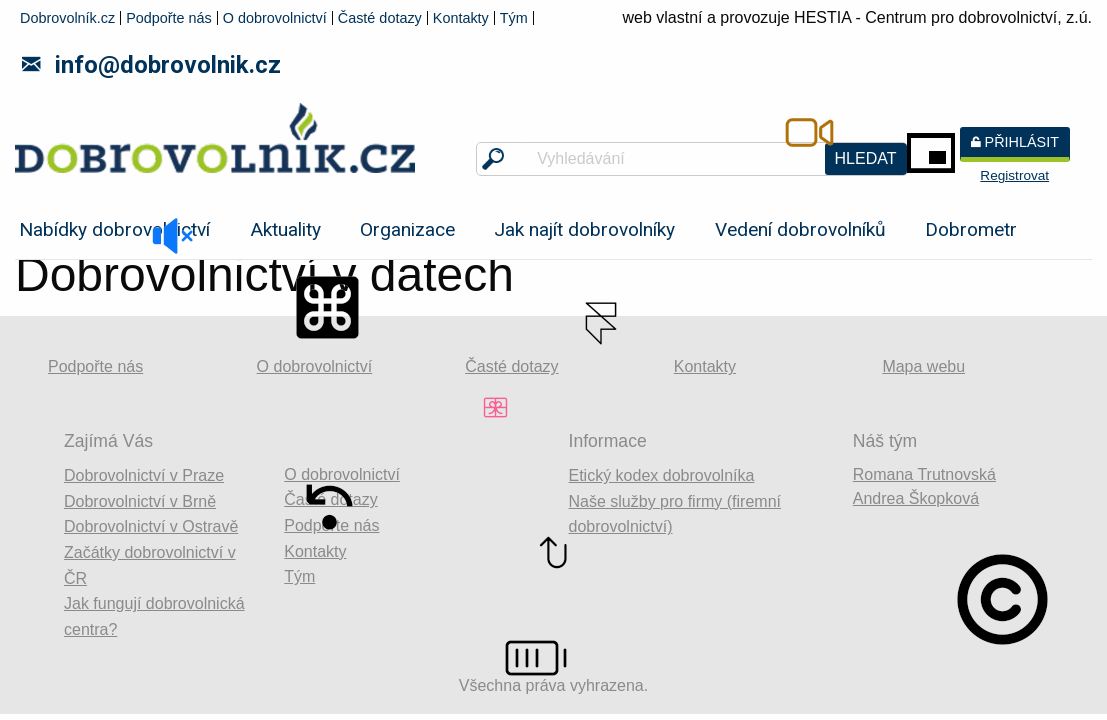 Image resolution: width=1107 pixels, height=720 pixels. What do you see at coordinates (931, 153) in the screenshot?
I see `enable picture-in-picture mode` at bounding box center [931, 153].